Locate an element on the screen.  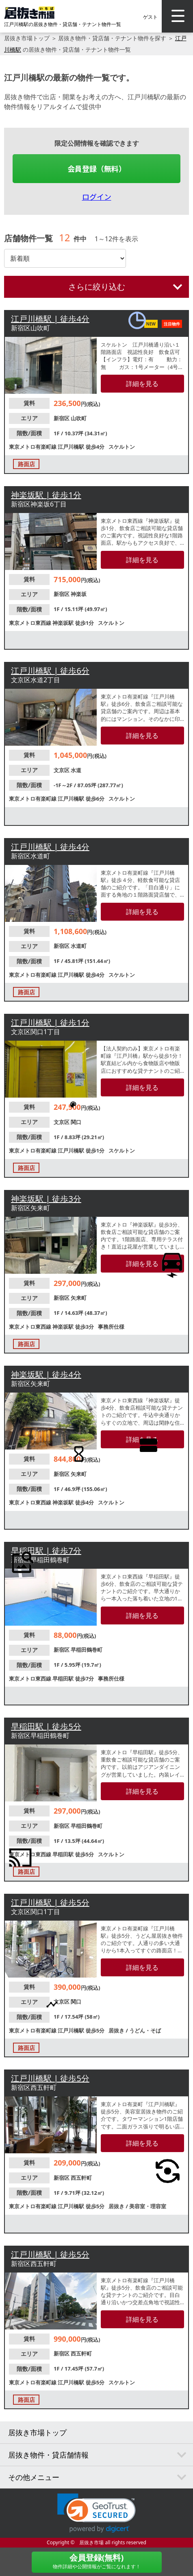
view analytics or statistics breakdown is located at coordinates (137, 320).